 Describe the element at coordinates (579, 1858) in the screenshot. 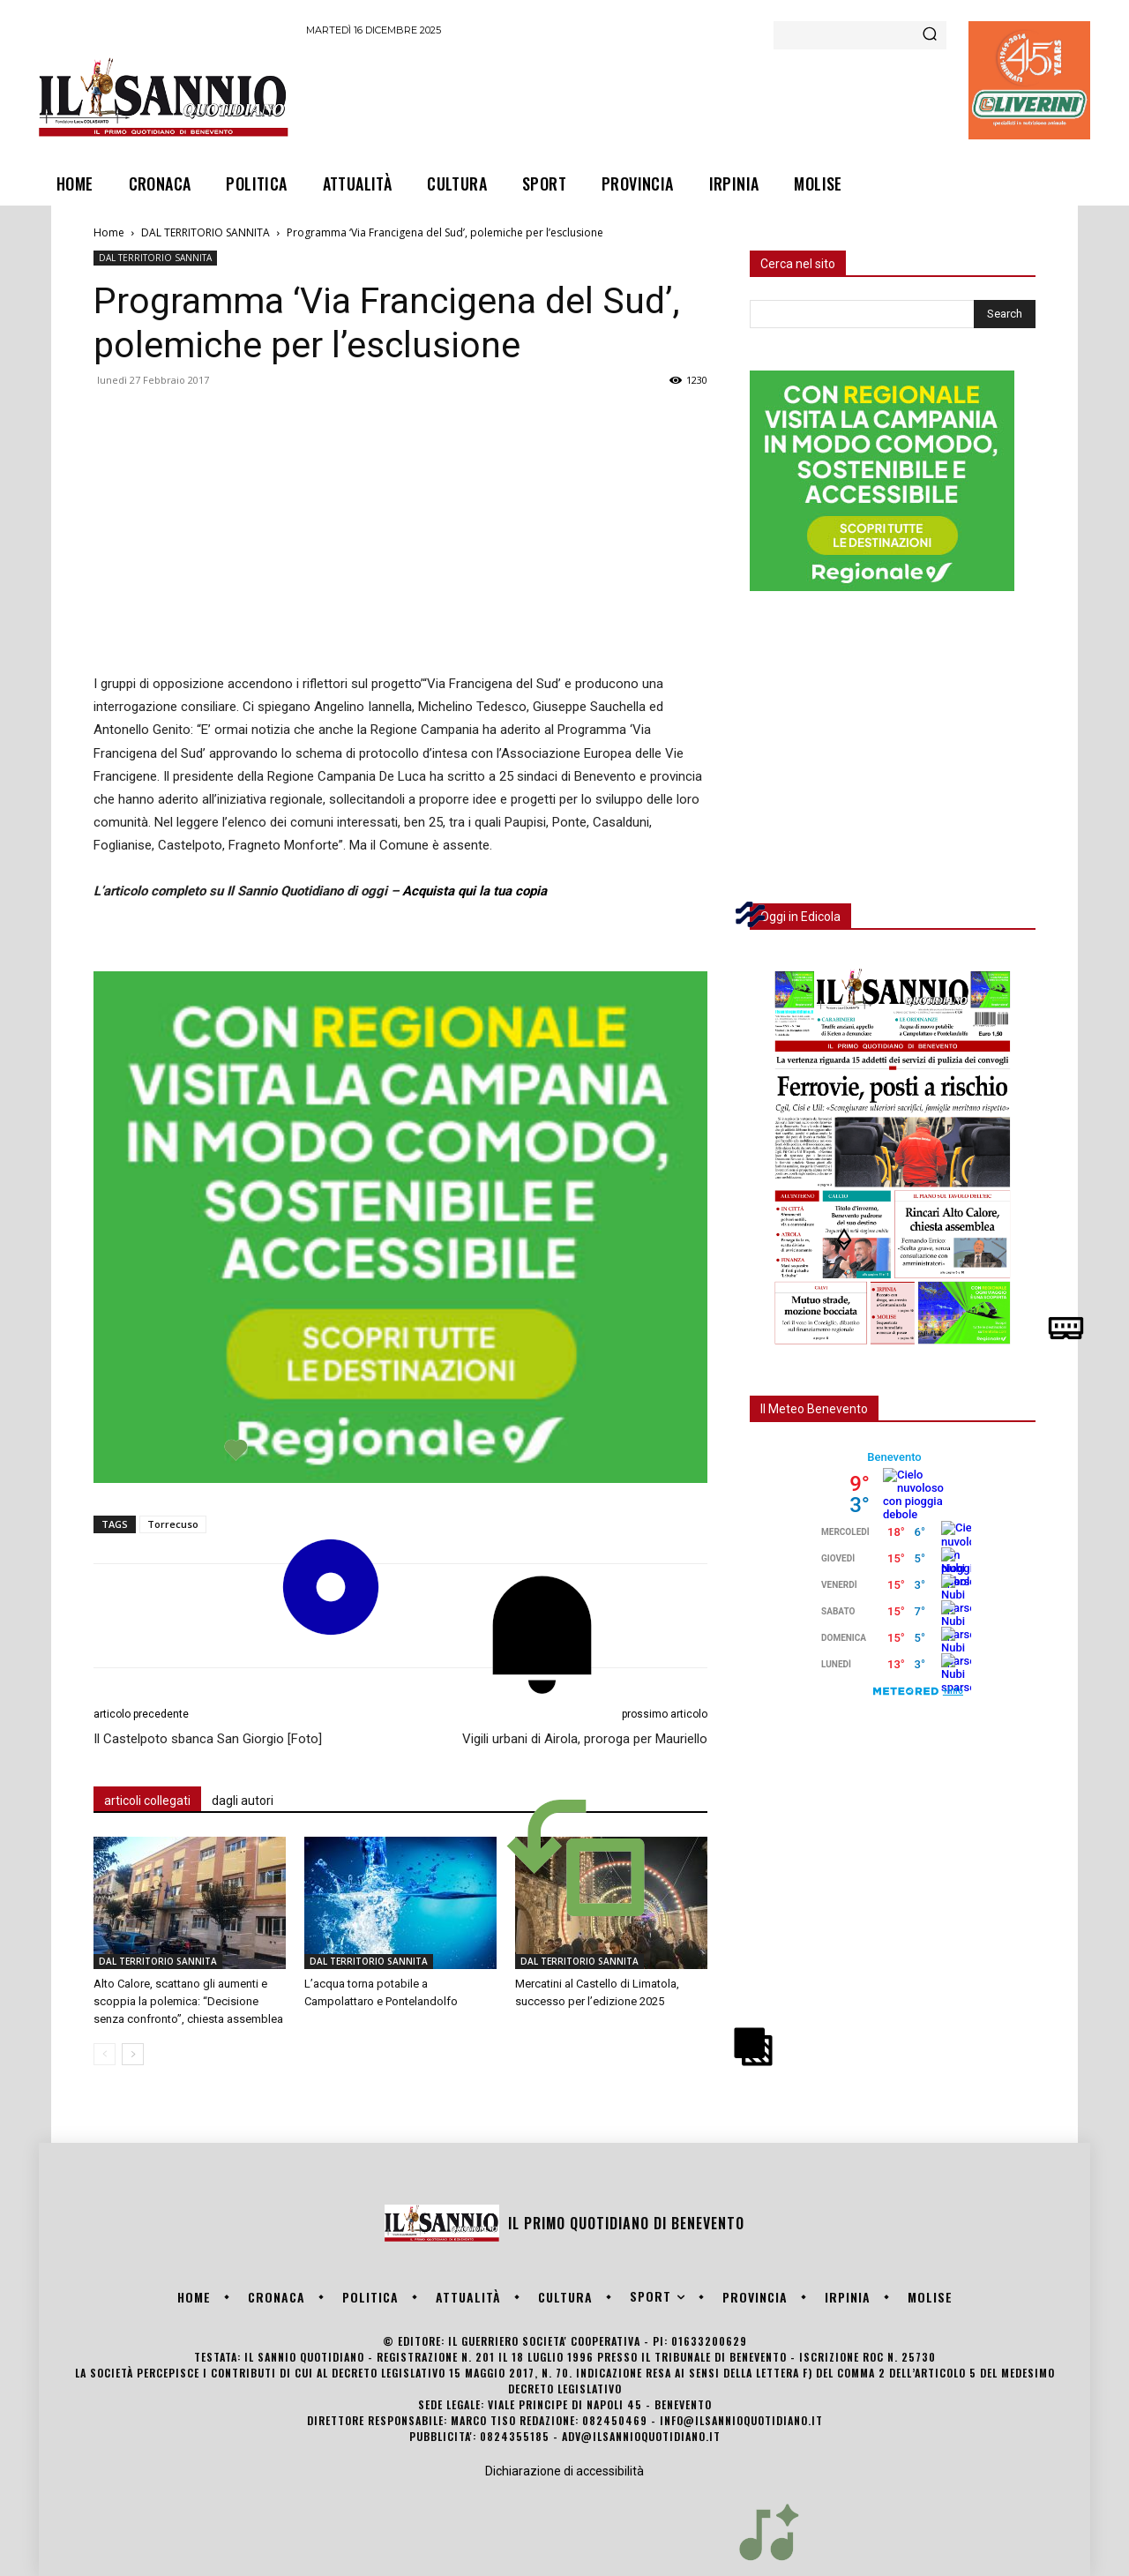

I see `rotate object counterclockwise` at that location.